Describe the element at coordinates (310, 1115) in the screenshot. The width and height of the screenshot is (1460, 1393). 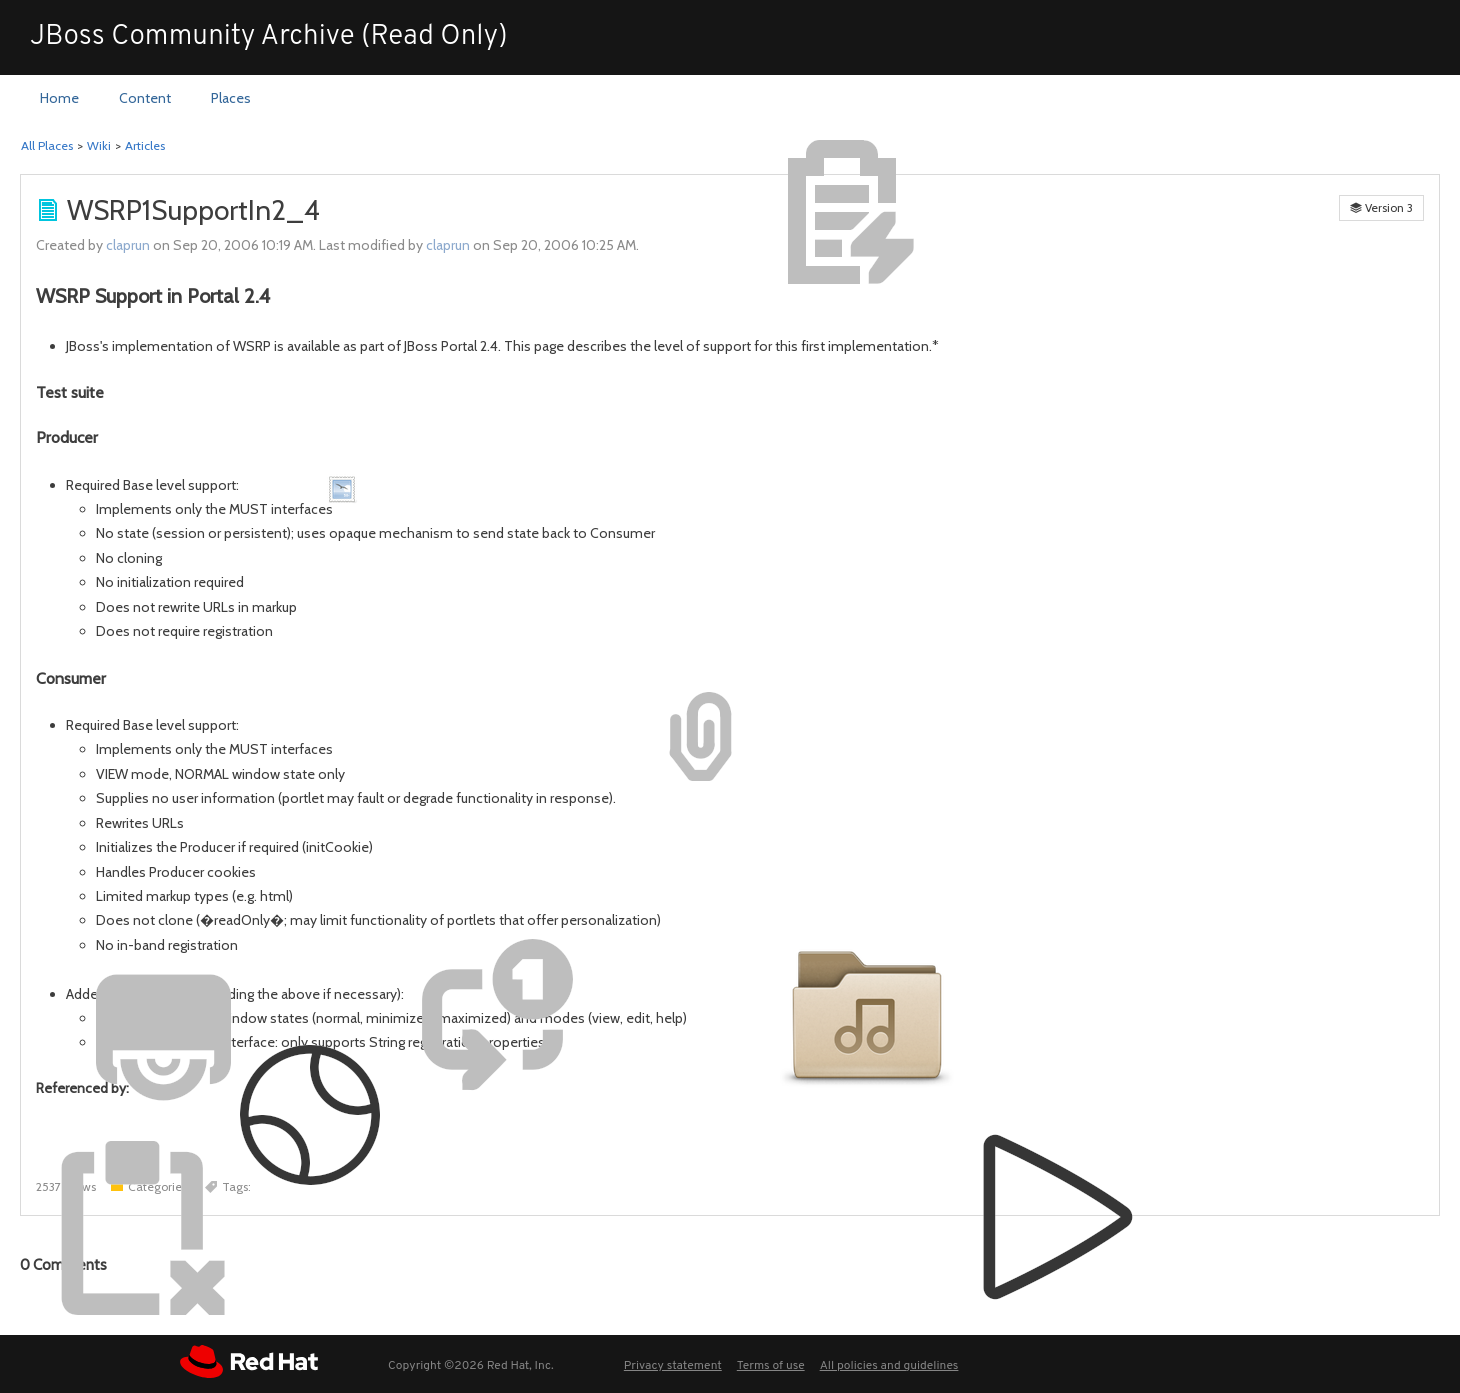
I see `access sports and activities emoji category` at that location.